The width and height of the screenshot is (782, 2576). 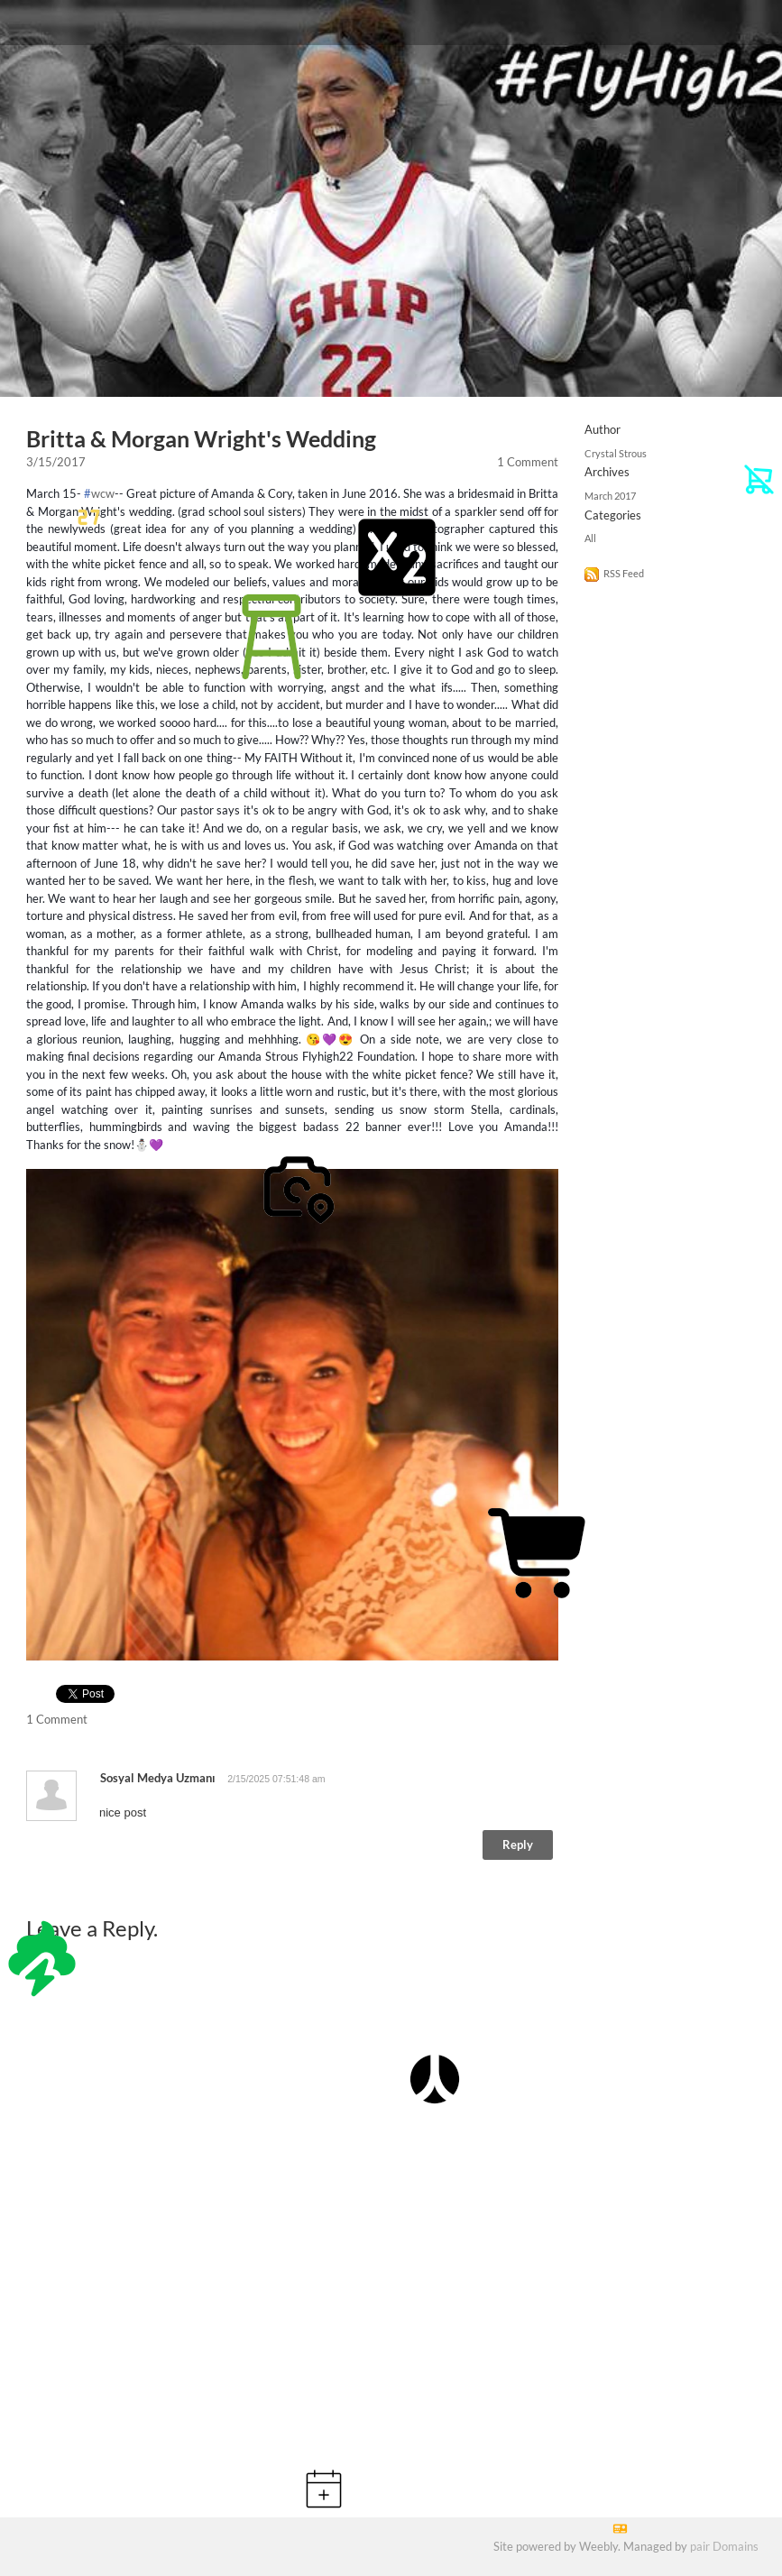 What do you see at coordinates (41, 1958) in the screenshot?
I see `indicates a system error or crash` at bounding box center [41, 1958].